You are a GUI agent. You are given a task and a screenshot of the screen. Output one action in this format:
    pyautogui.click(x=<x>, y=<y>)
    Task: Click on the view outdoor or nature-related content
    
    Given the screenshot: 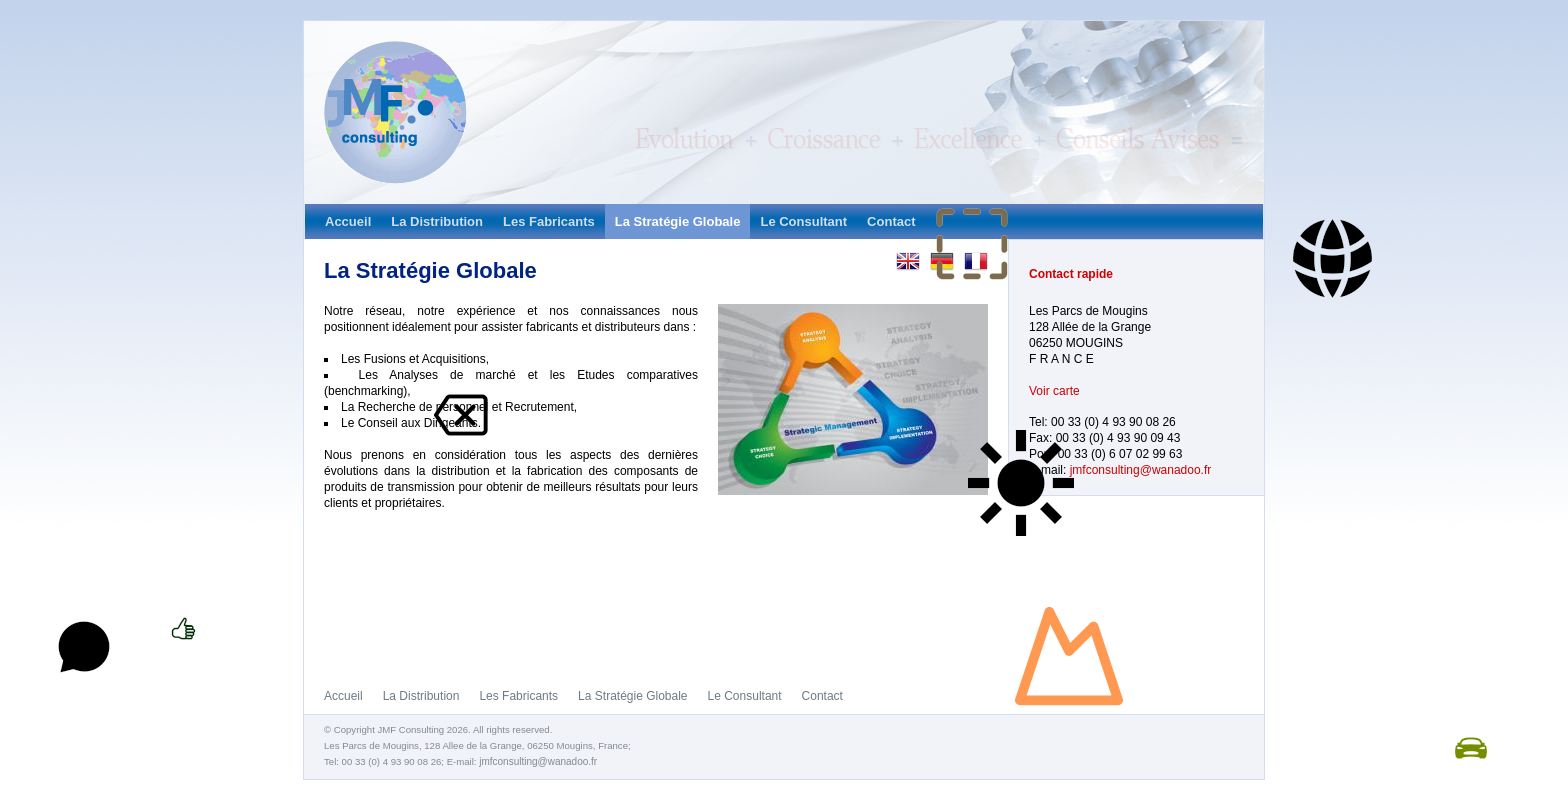 What is the action you would take?
    pyautogui.click(x=1069, y=656)
    